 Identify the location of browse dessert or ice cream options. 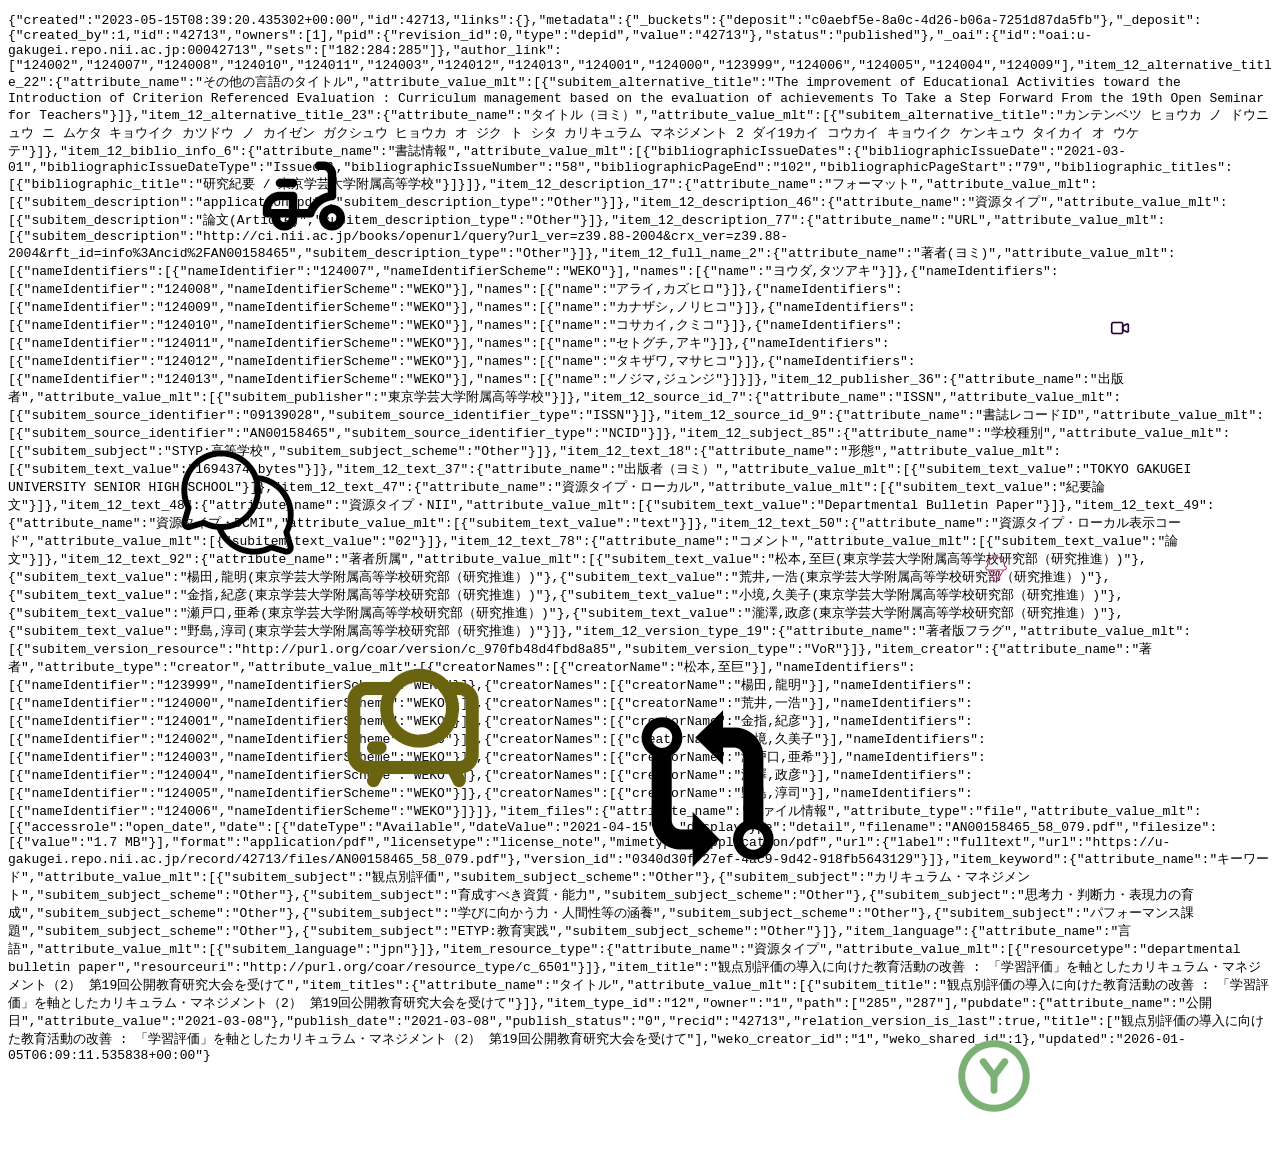
(996, 569).